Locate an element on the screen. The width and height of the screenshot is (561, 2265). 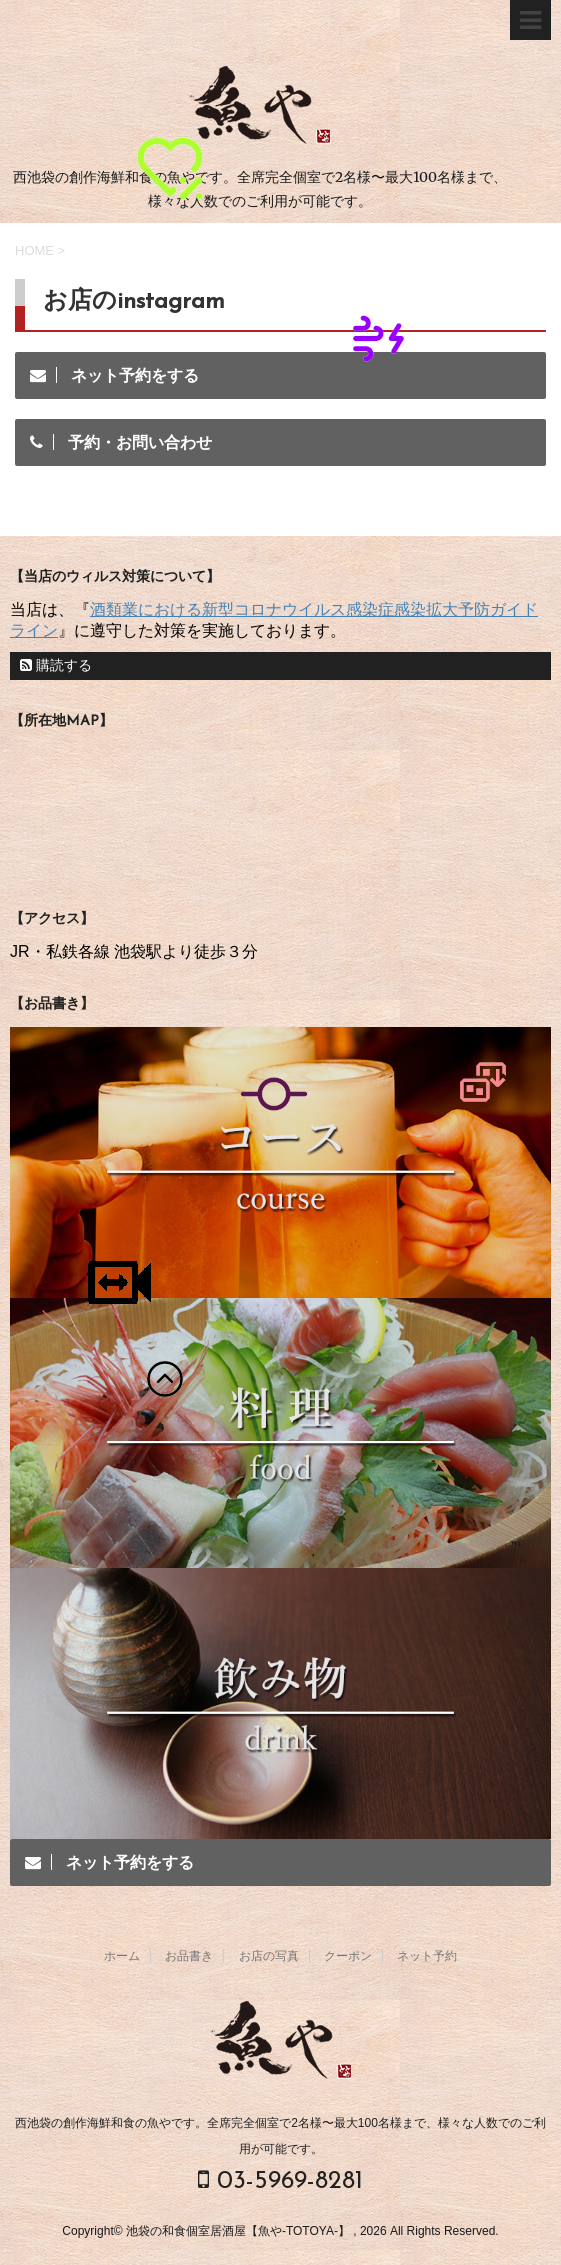
switch between front and rear camera during video is located at coordinates (119, 1282).